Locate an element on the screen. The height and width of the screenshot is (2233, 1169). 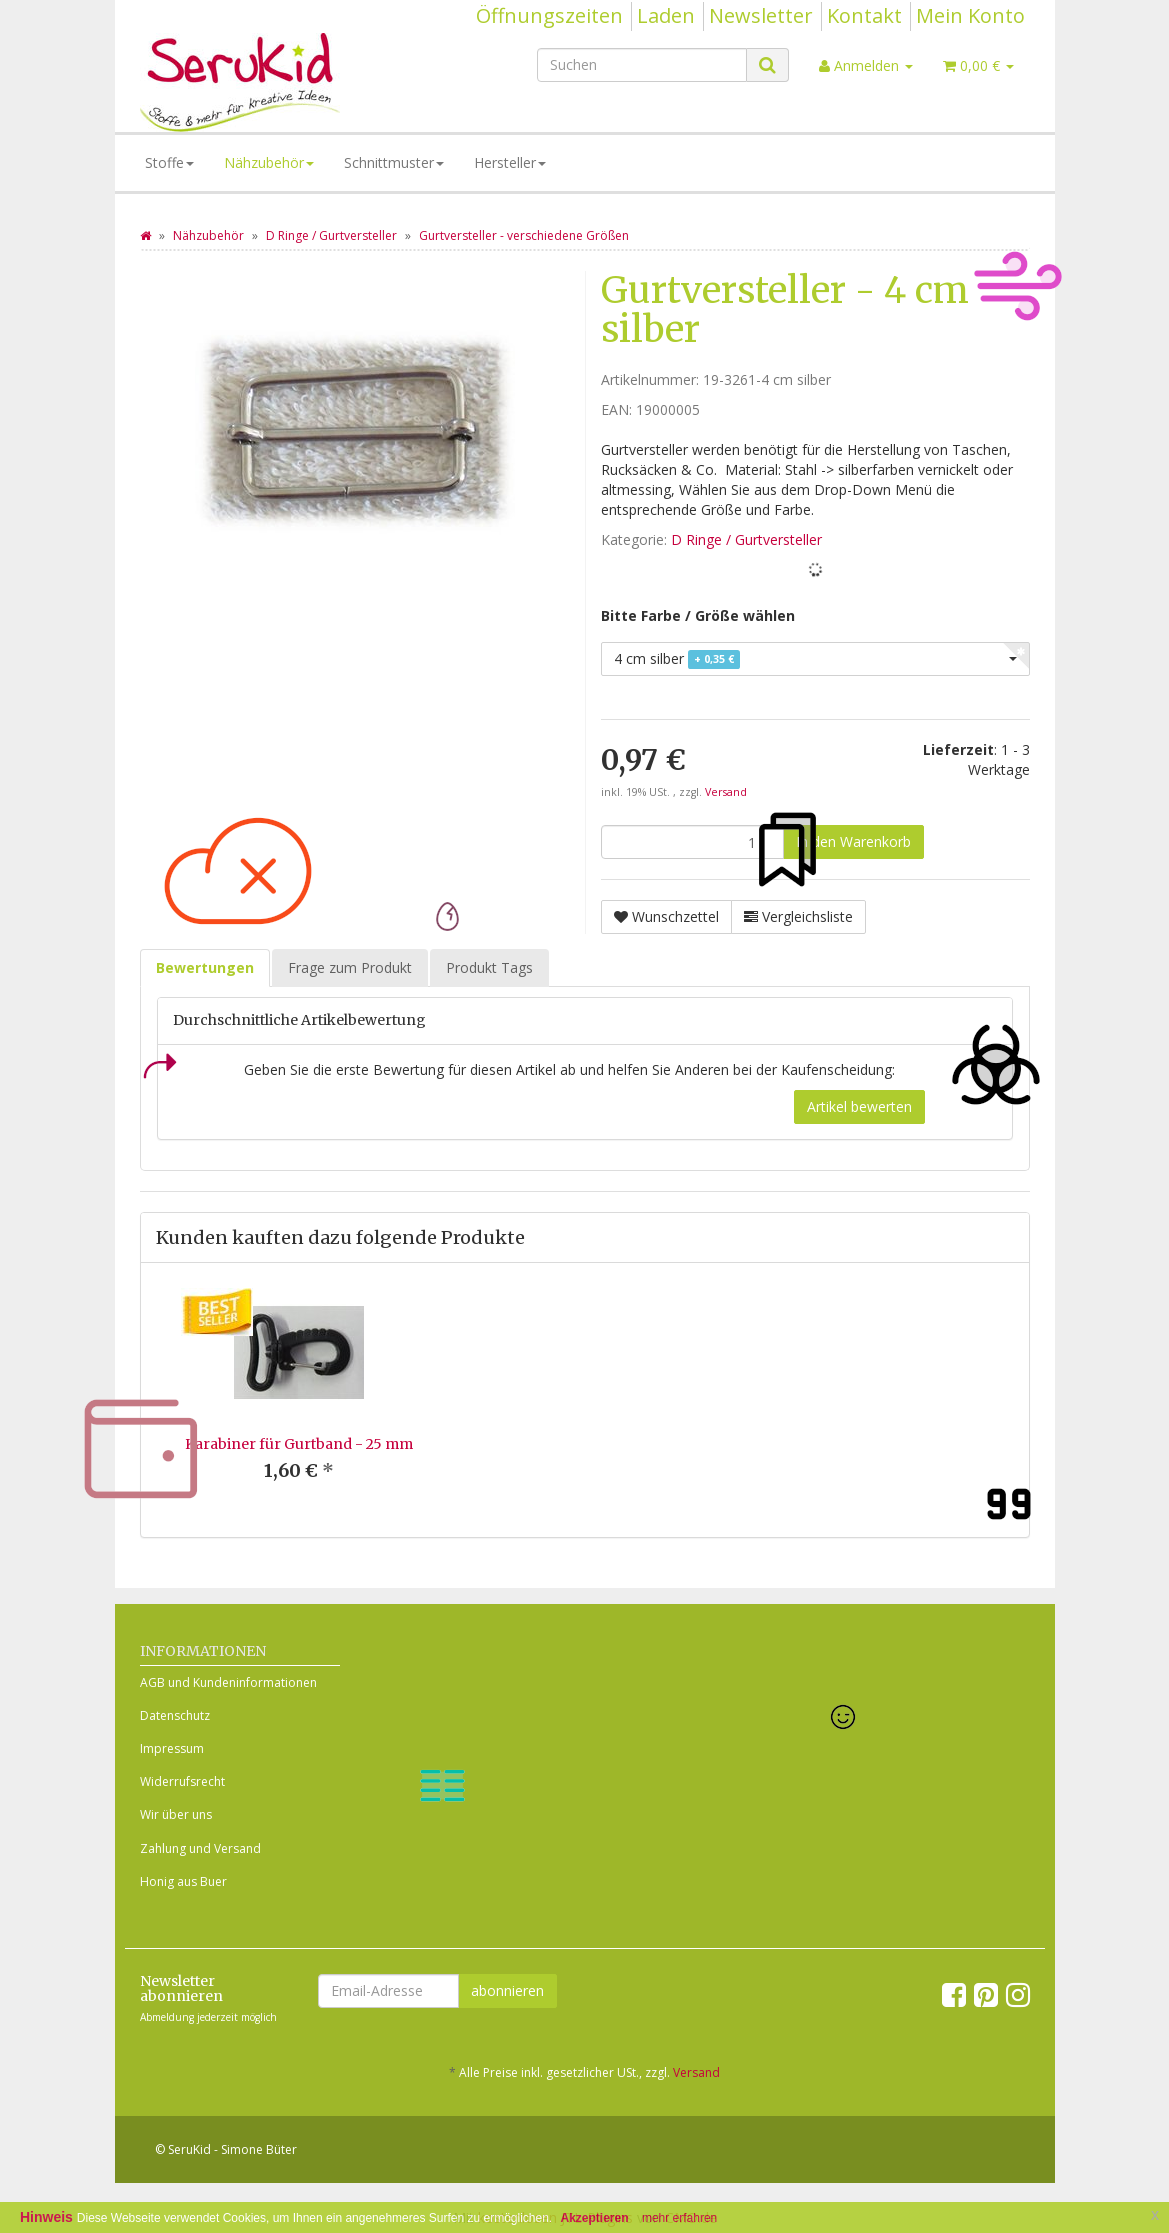
indicates hazardous or dangerous content is located at coordinates (996, 1067).